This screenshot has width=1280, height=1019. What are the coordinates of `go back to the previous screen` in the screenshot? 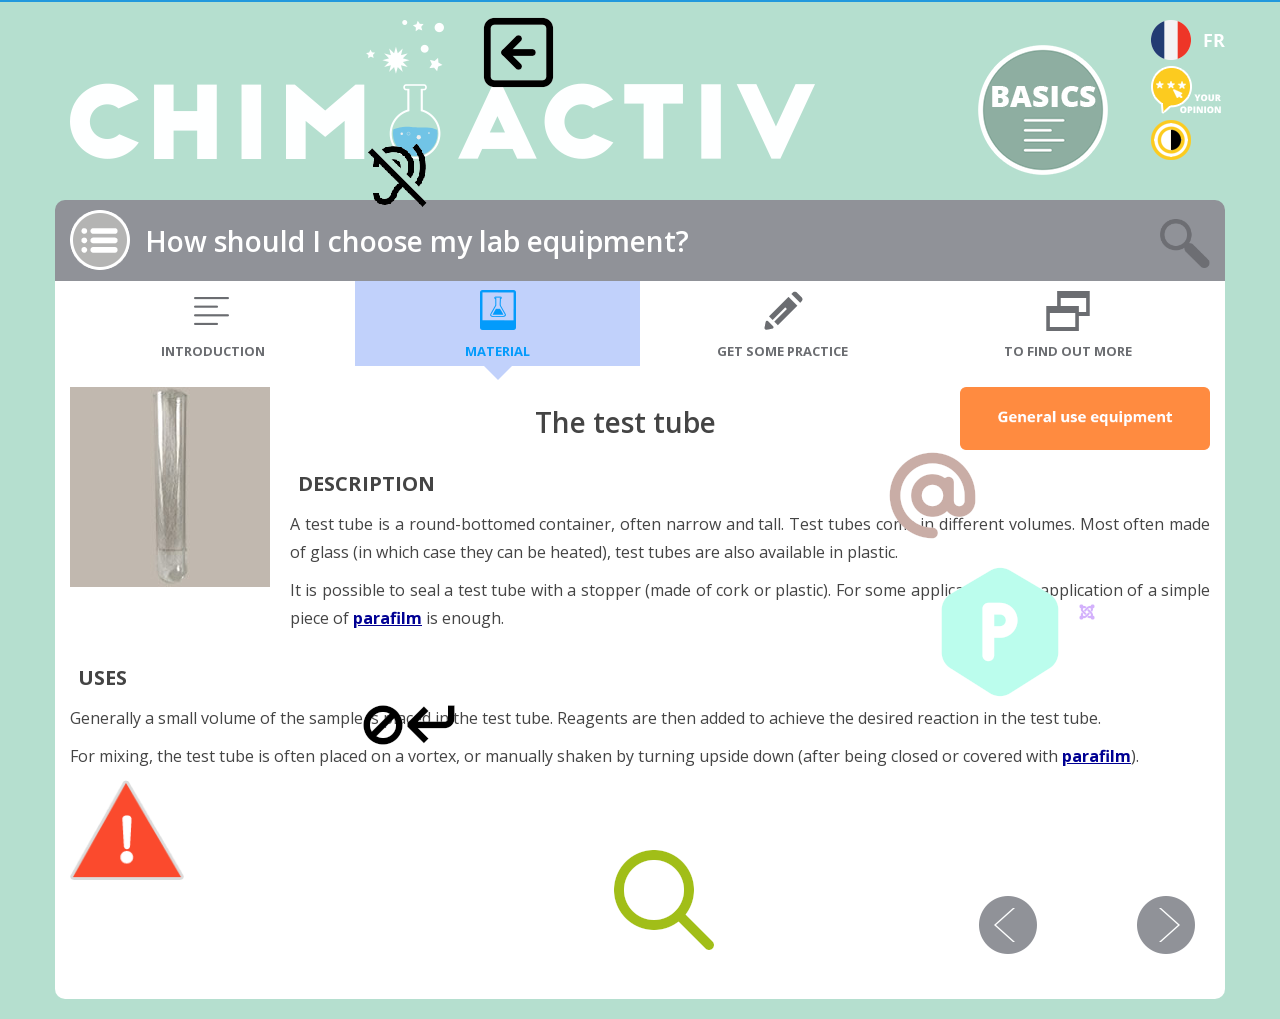 It's located at (518, 52).